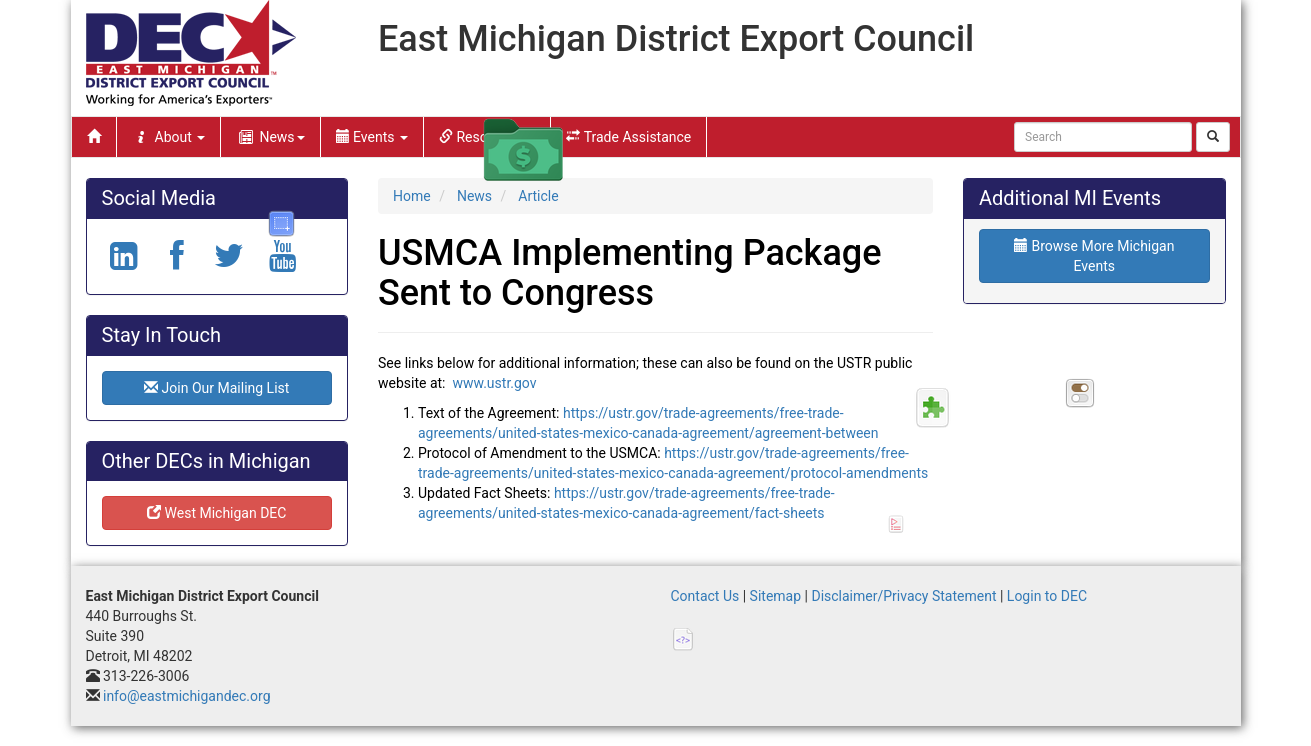 The image size is (1311, 746). What do you see at coordinates (1080, 393) in the screenshot?
I see `open gnome tweaks application` at bounding box center [1080, 393].